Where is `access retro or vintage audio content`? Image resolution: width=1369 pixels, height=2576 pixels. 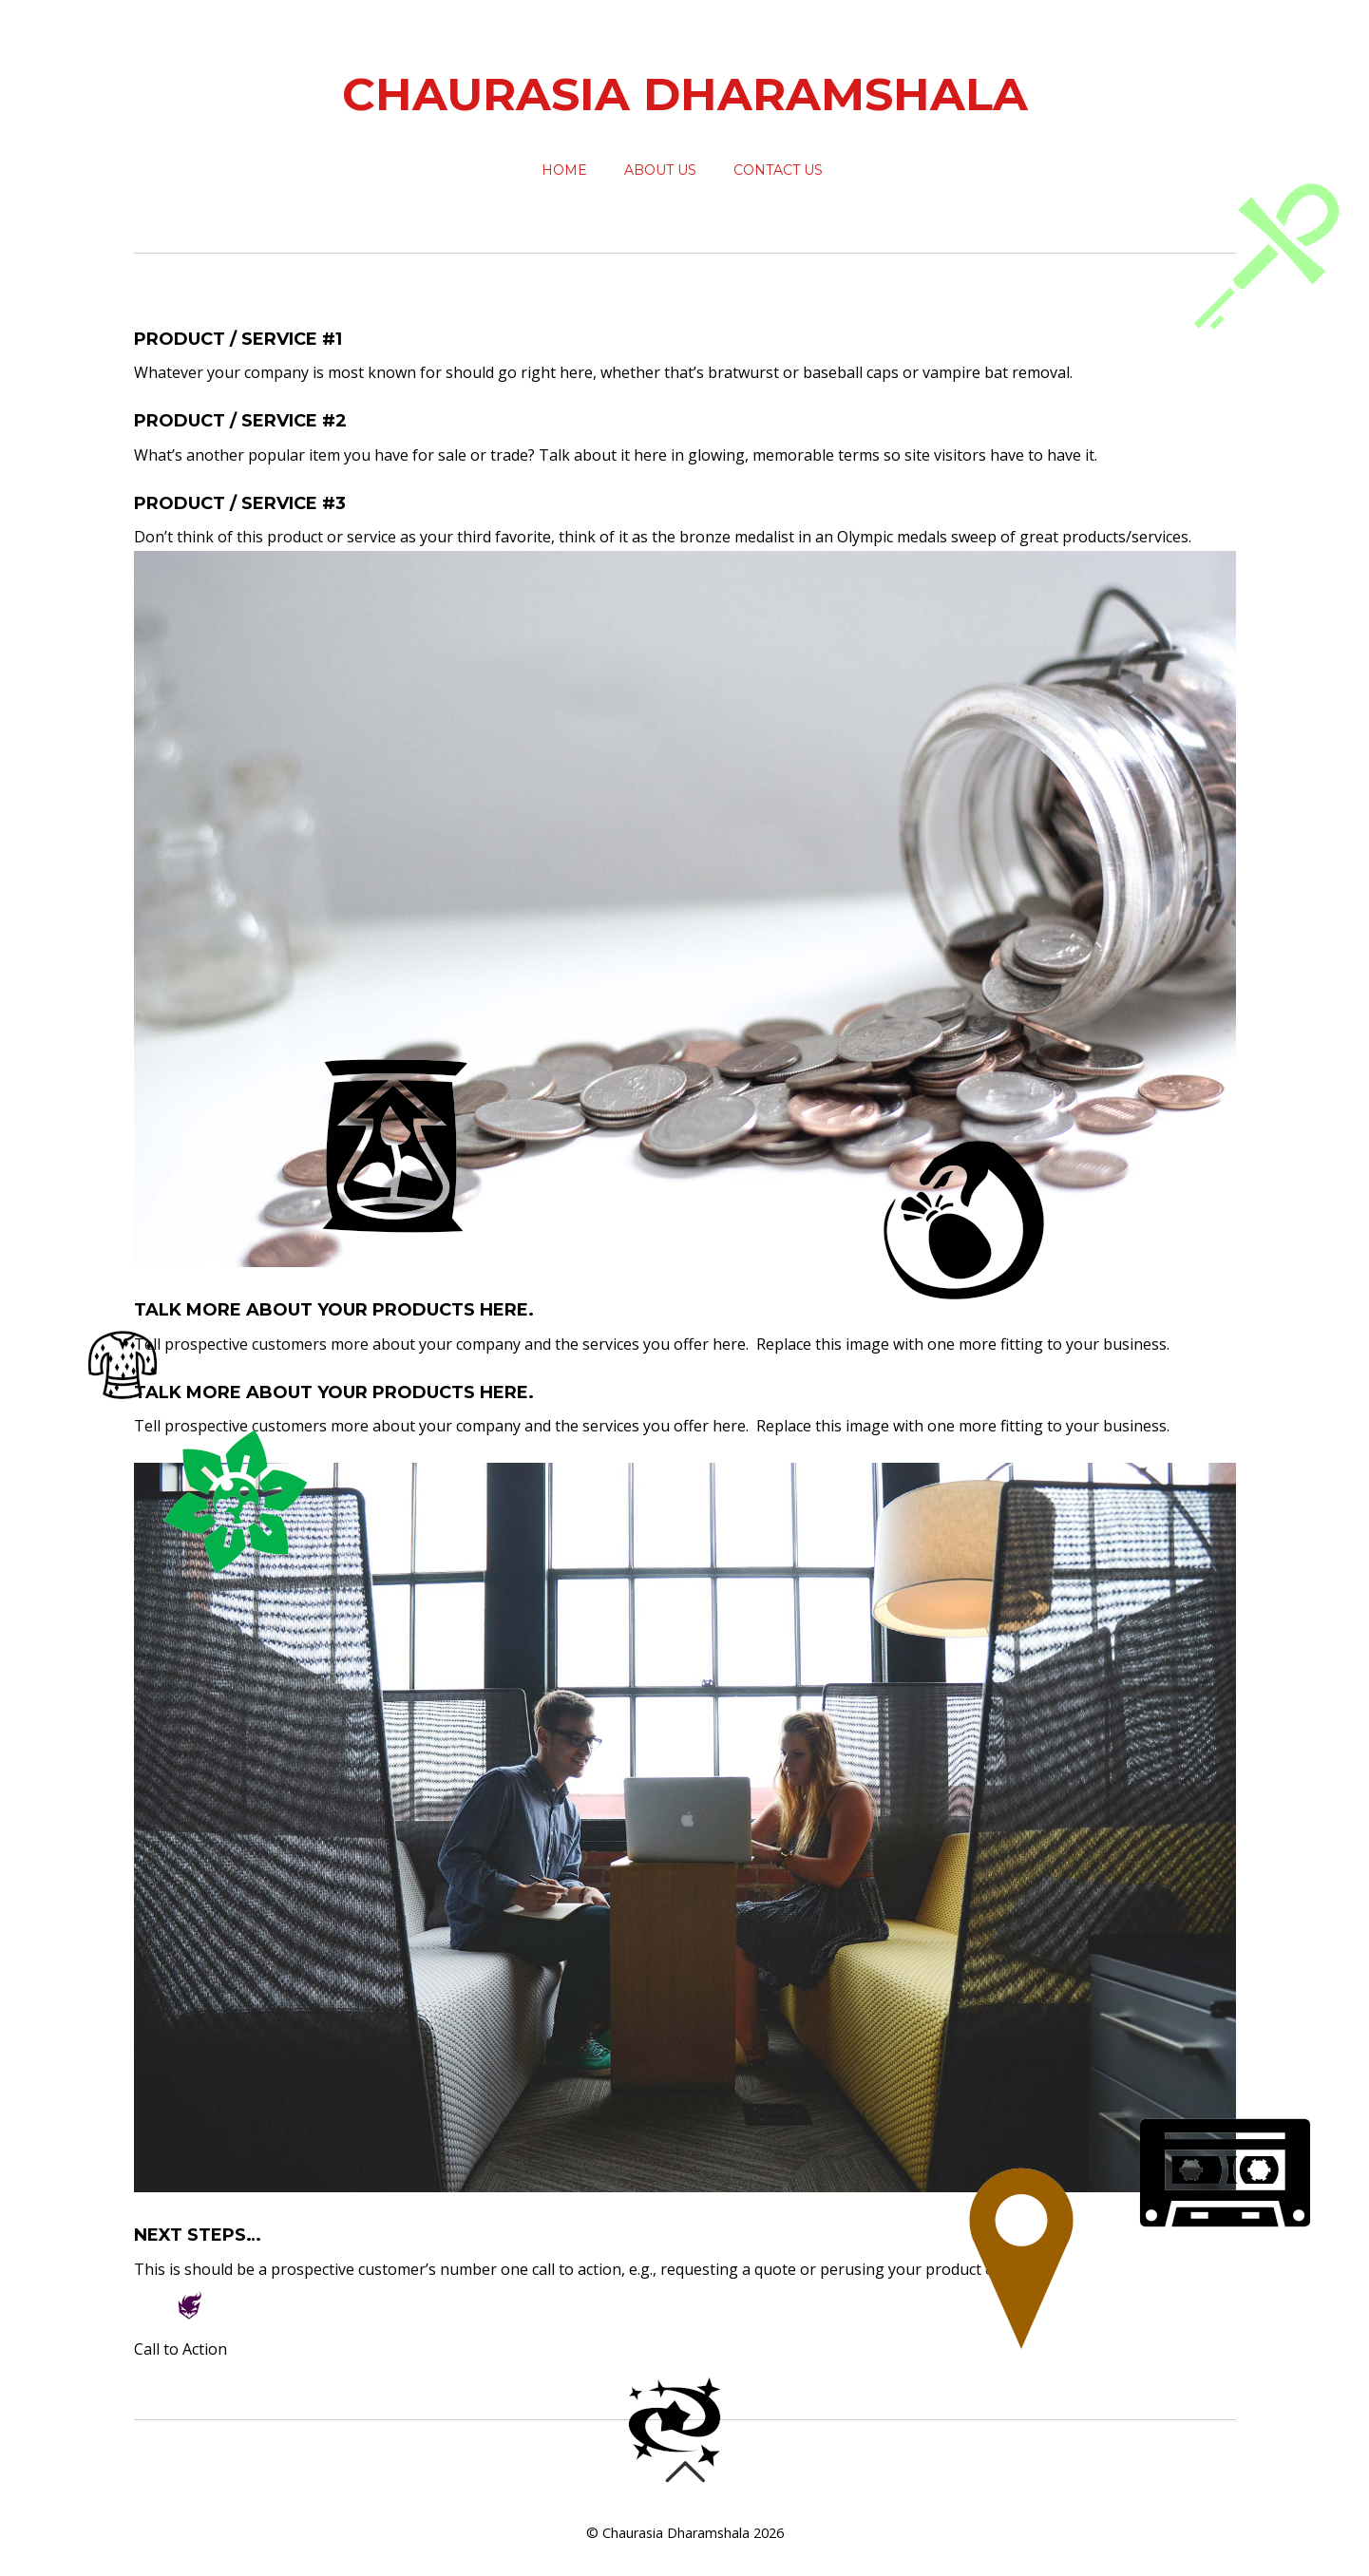 access retro or vintage audio content is located at coordinates (1225, 2175).